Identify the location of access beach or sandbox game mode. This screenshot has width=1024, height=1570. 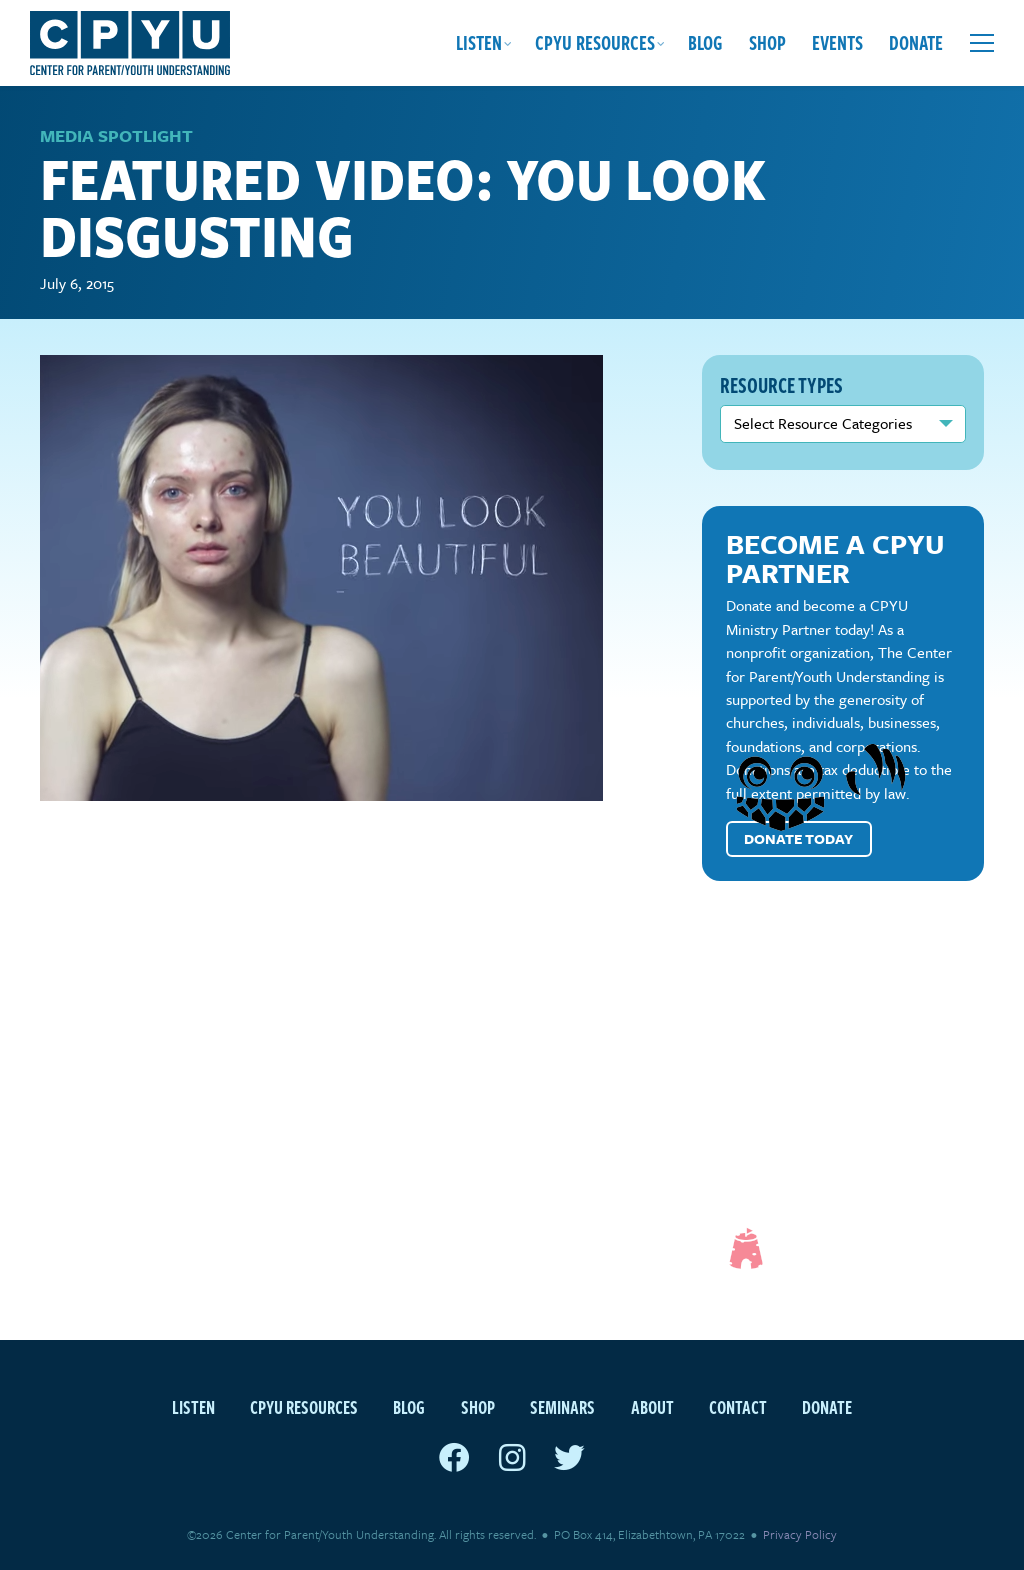
(746, 1248).